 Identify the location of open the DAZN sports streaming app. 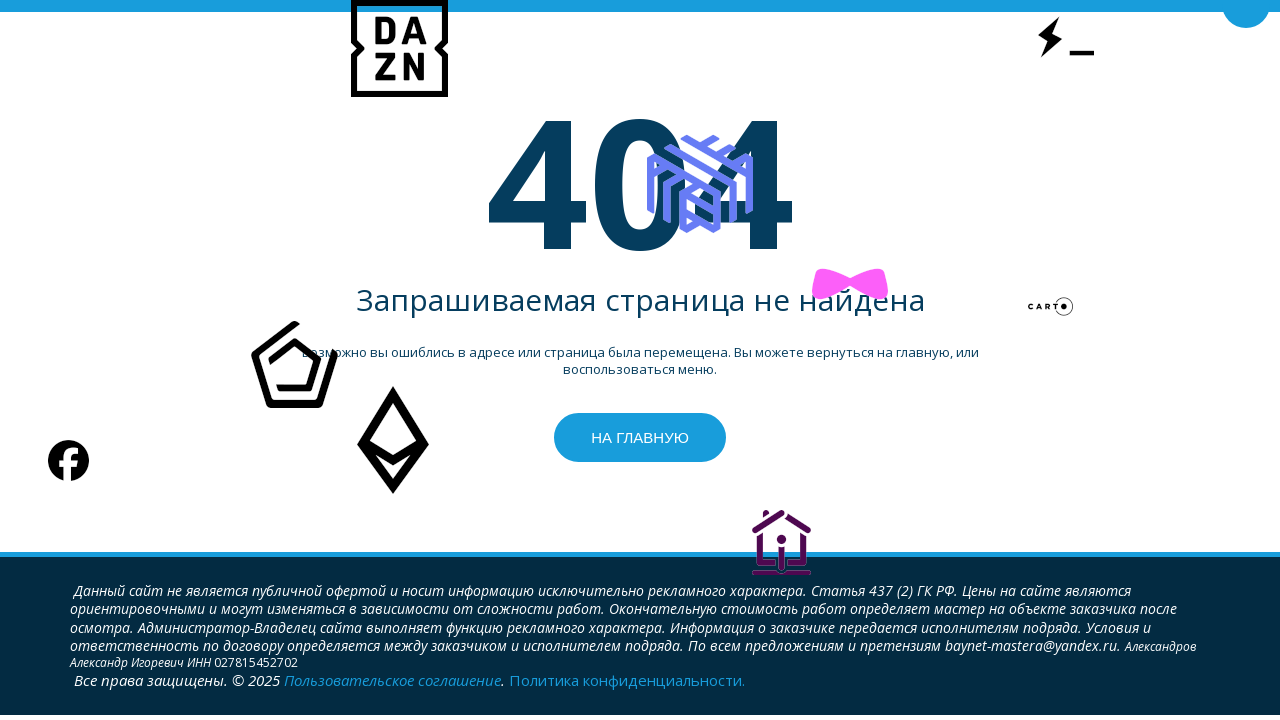
(399, 48).